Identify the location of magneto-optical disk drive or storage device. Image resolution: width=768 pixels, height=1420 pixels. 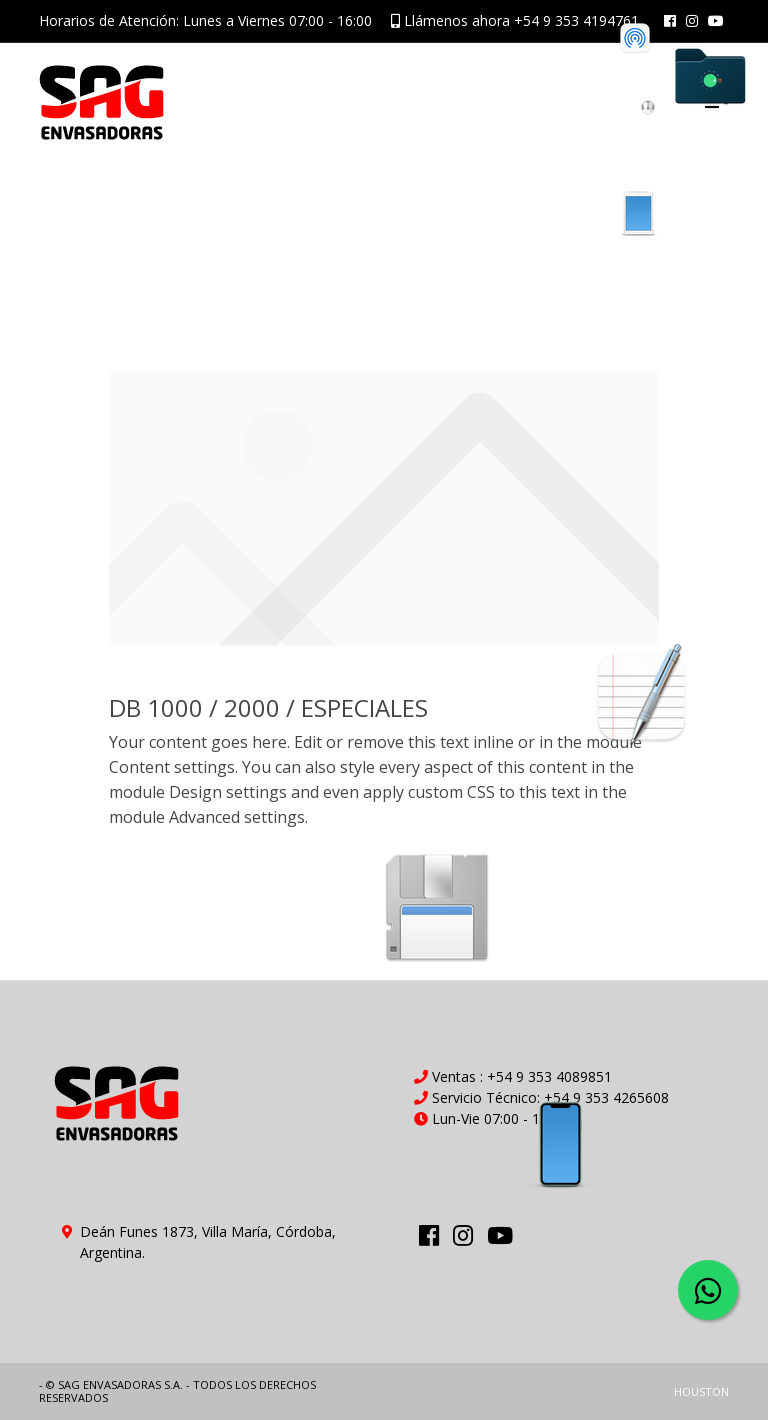
(437, 908).